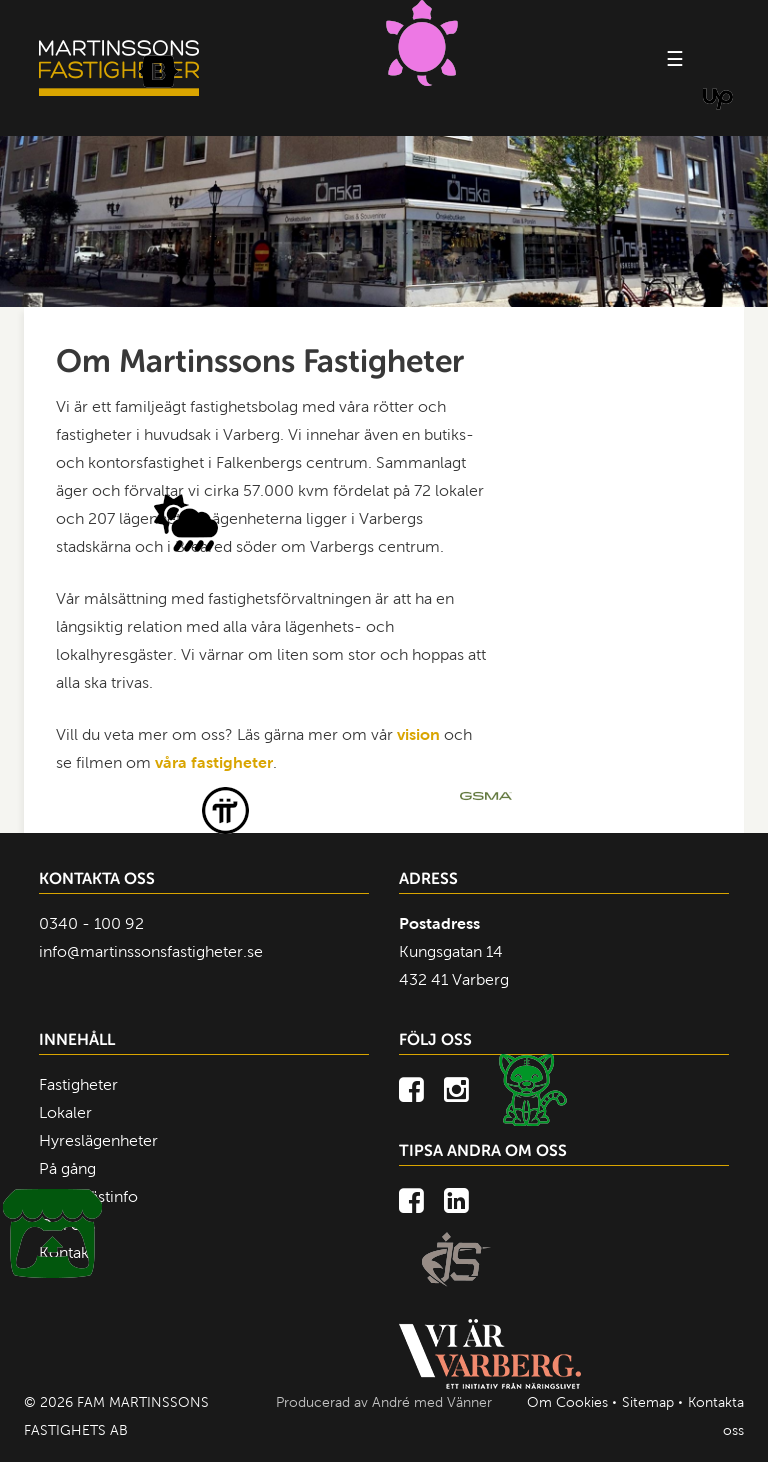 The height and width of the screenshot is (1462, 768). Describe the element at coordinates (186, 523) in the screenshot. I see `rainyun brand logo` at that location.